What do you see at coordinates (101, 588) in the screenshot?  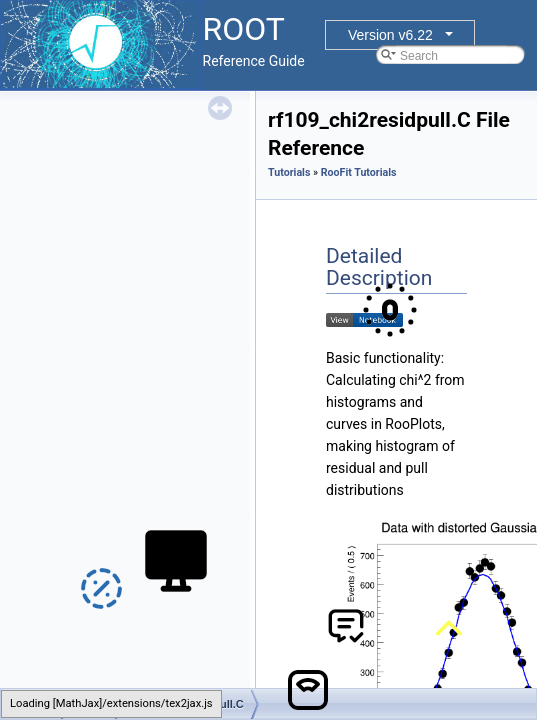 I see `indicates a discount or promotion in progress` at bounding box center [101, 588].